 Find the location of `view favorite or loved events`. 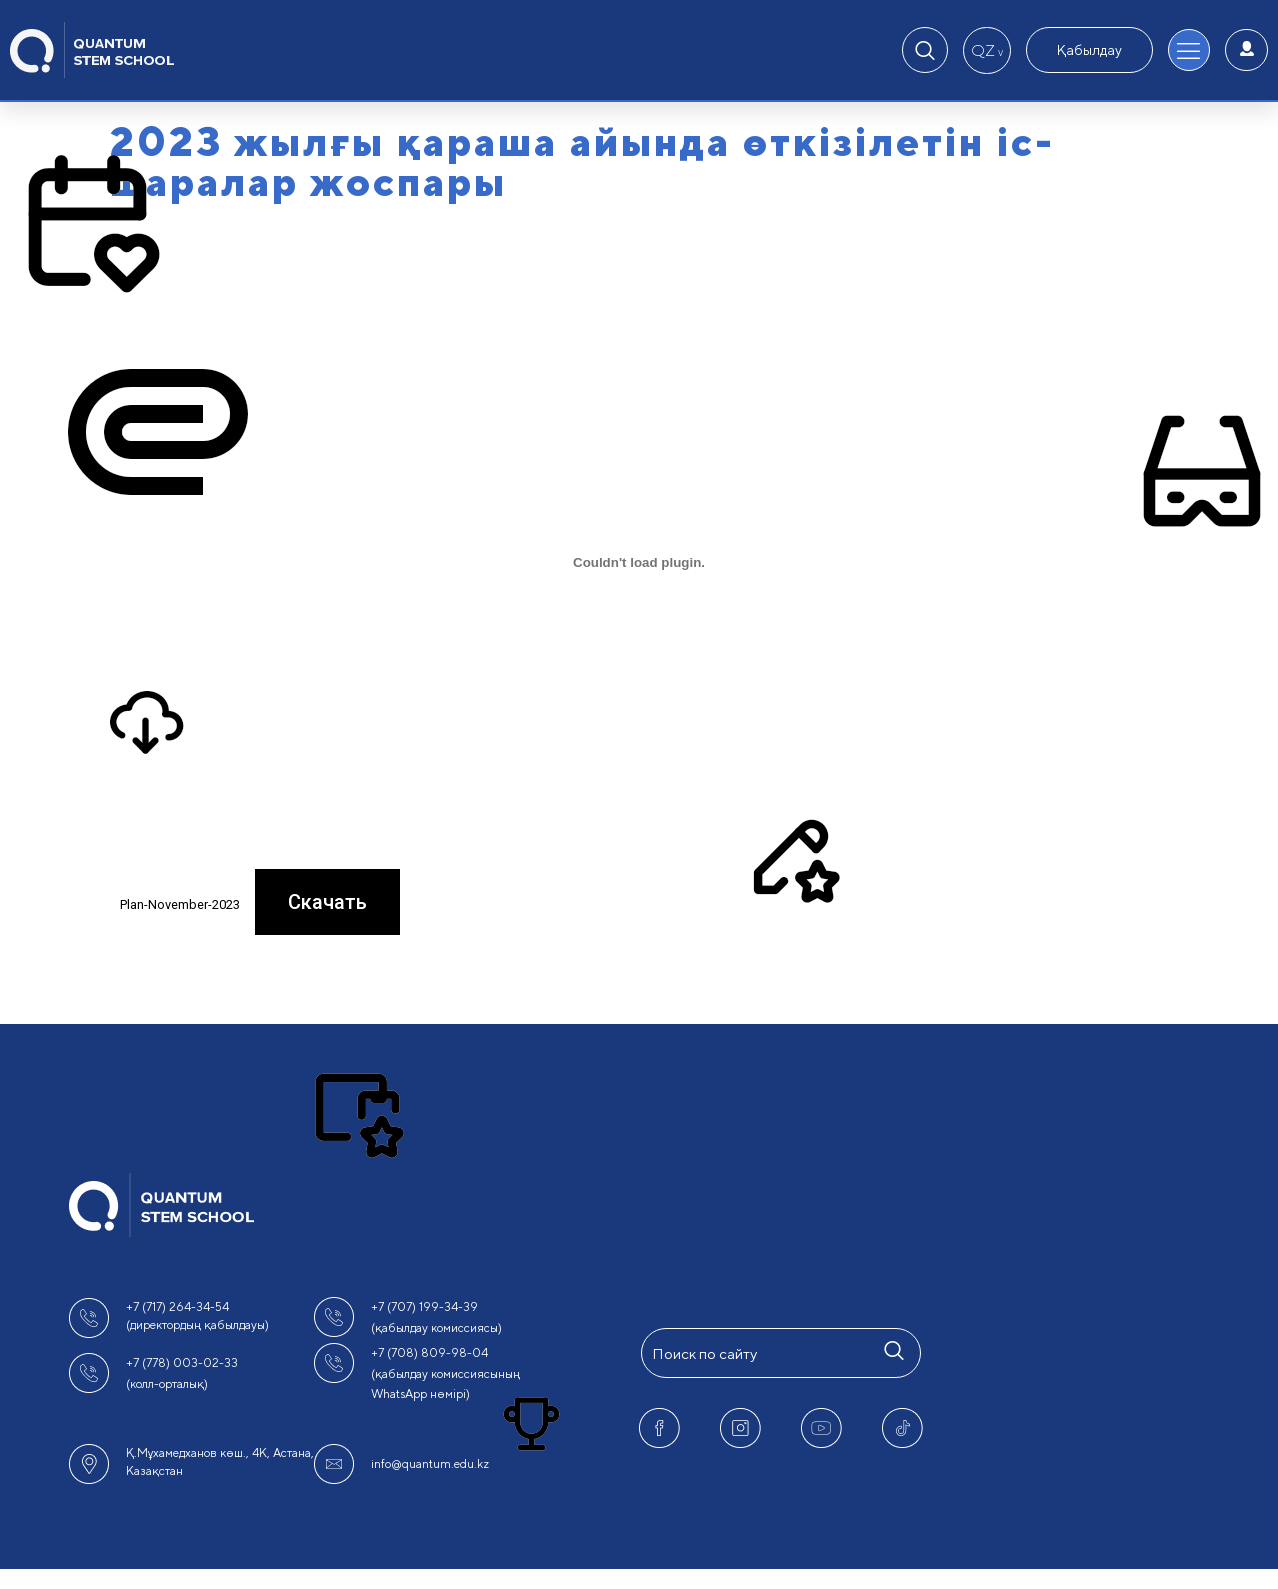

view favorite or loved events is located at coordinates (87, 220).